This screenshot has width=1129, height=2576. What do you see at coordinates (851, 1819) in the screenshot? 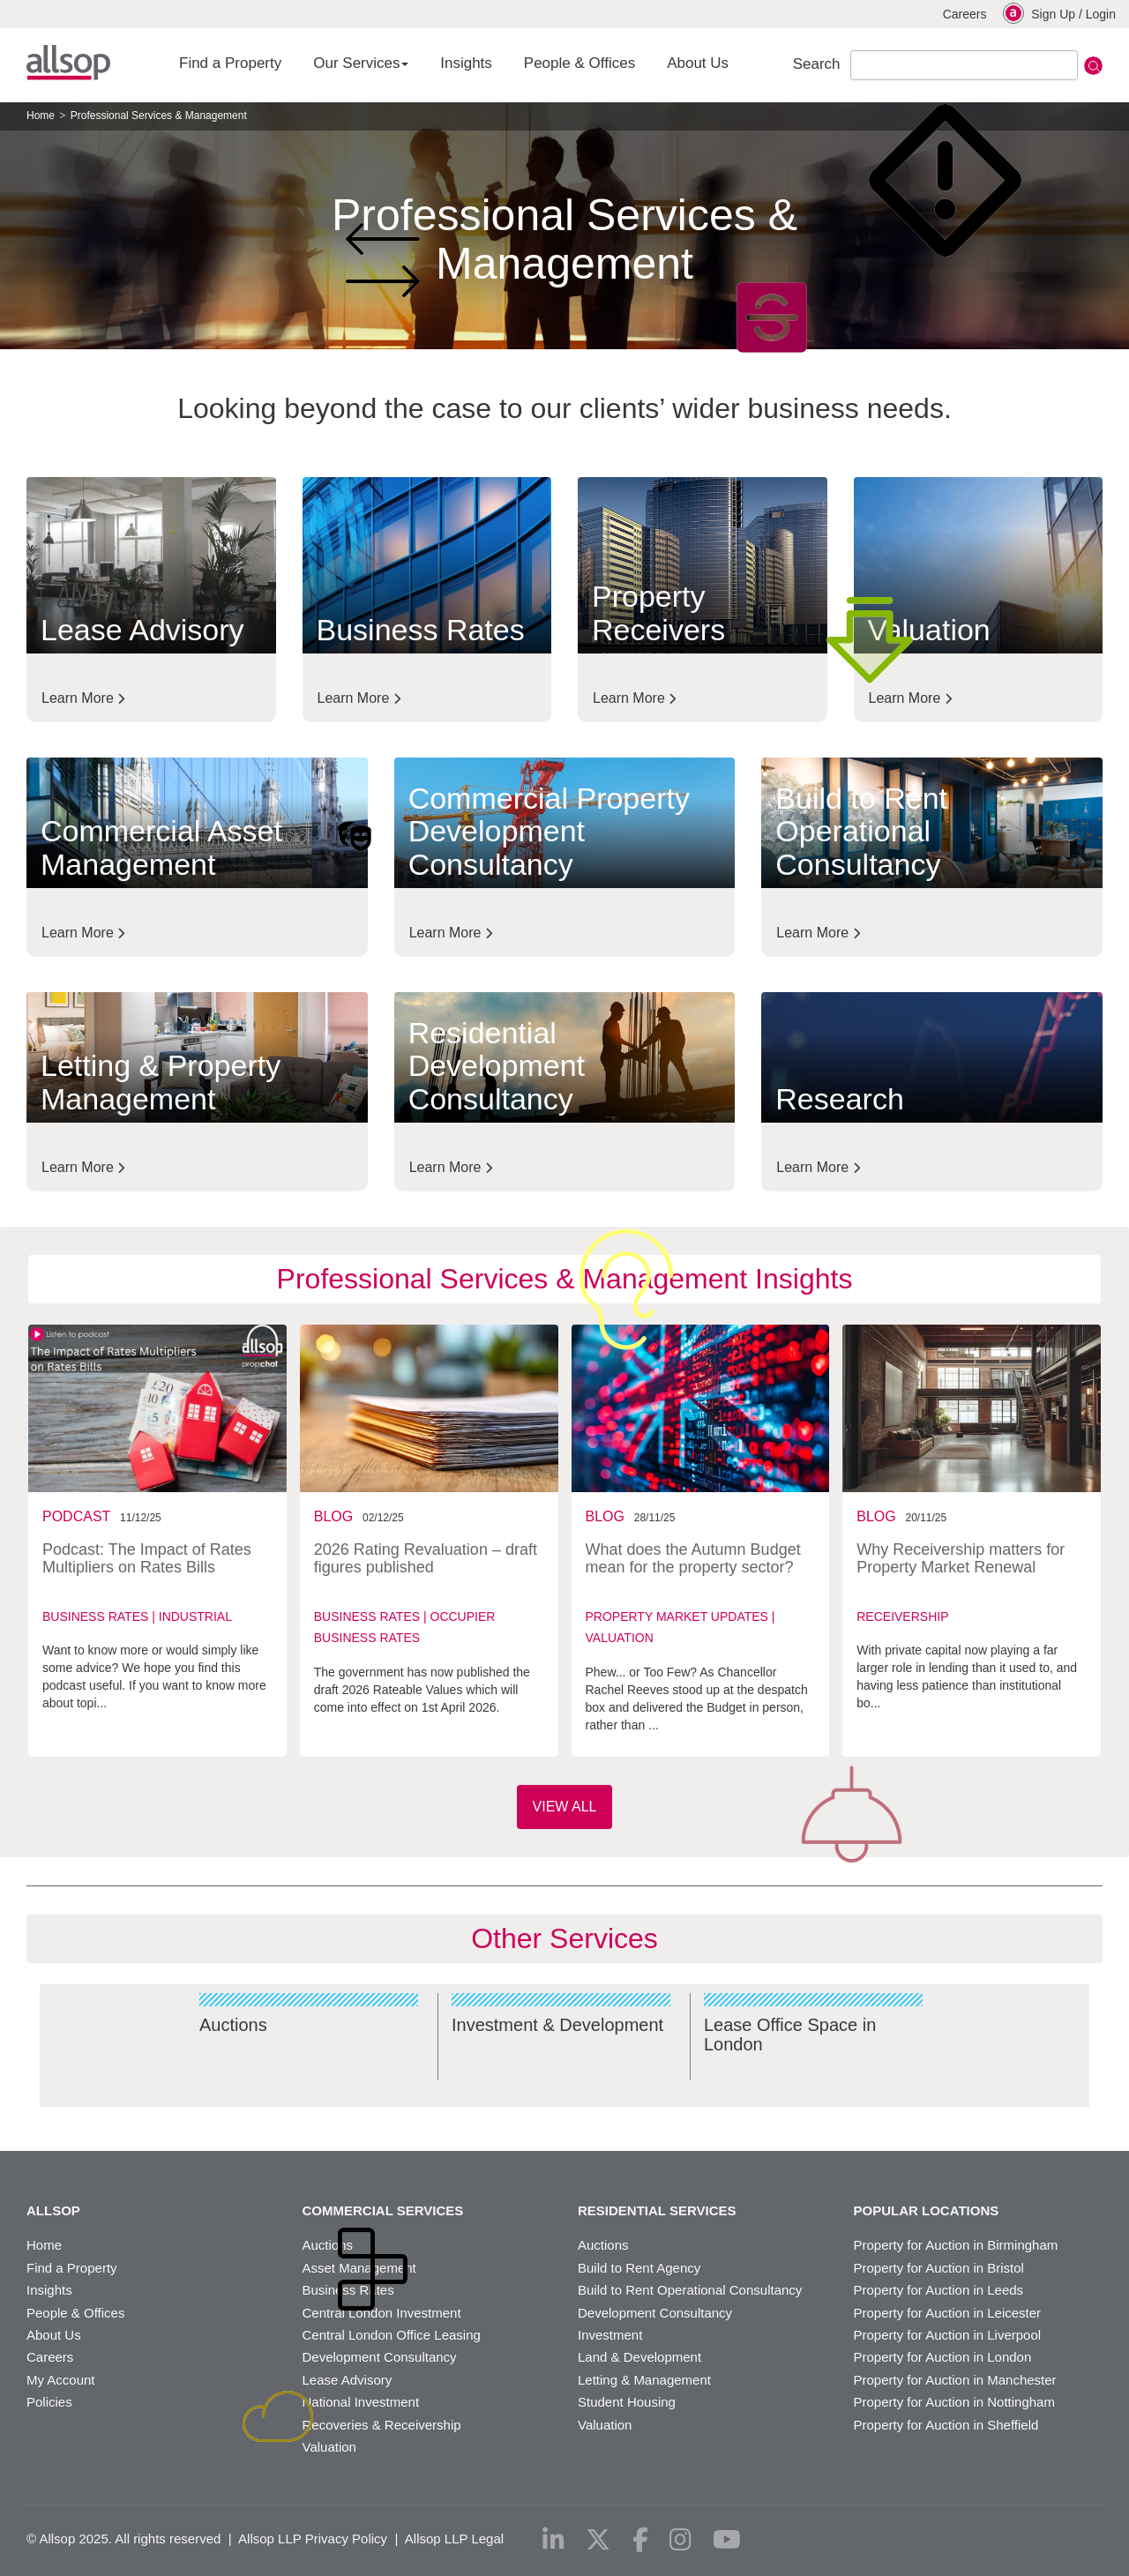
I see `toggle pendant light on/off` at bounding box center [851, 1819].